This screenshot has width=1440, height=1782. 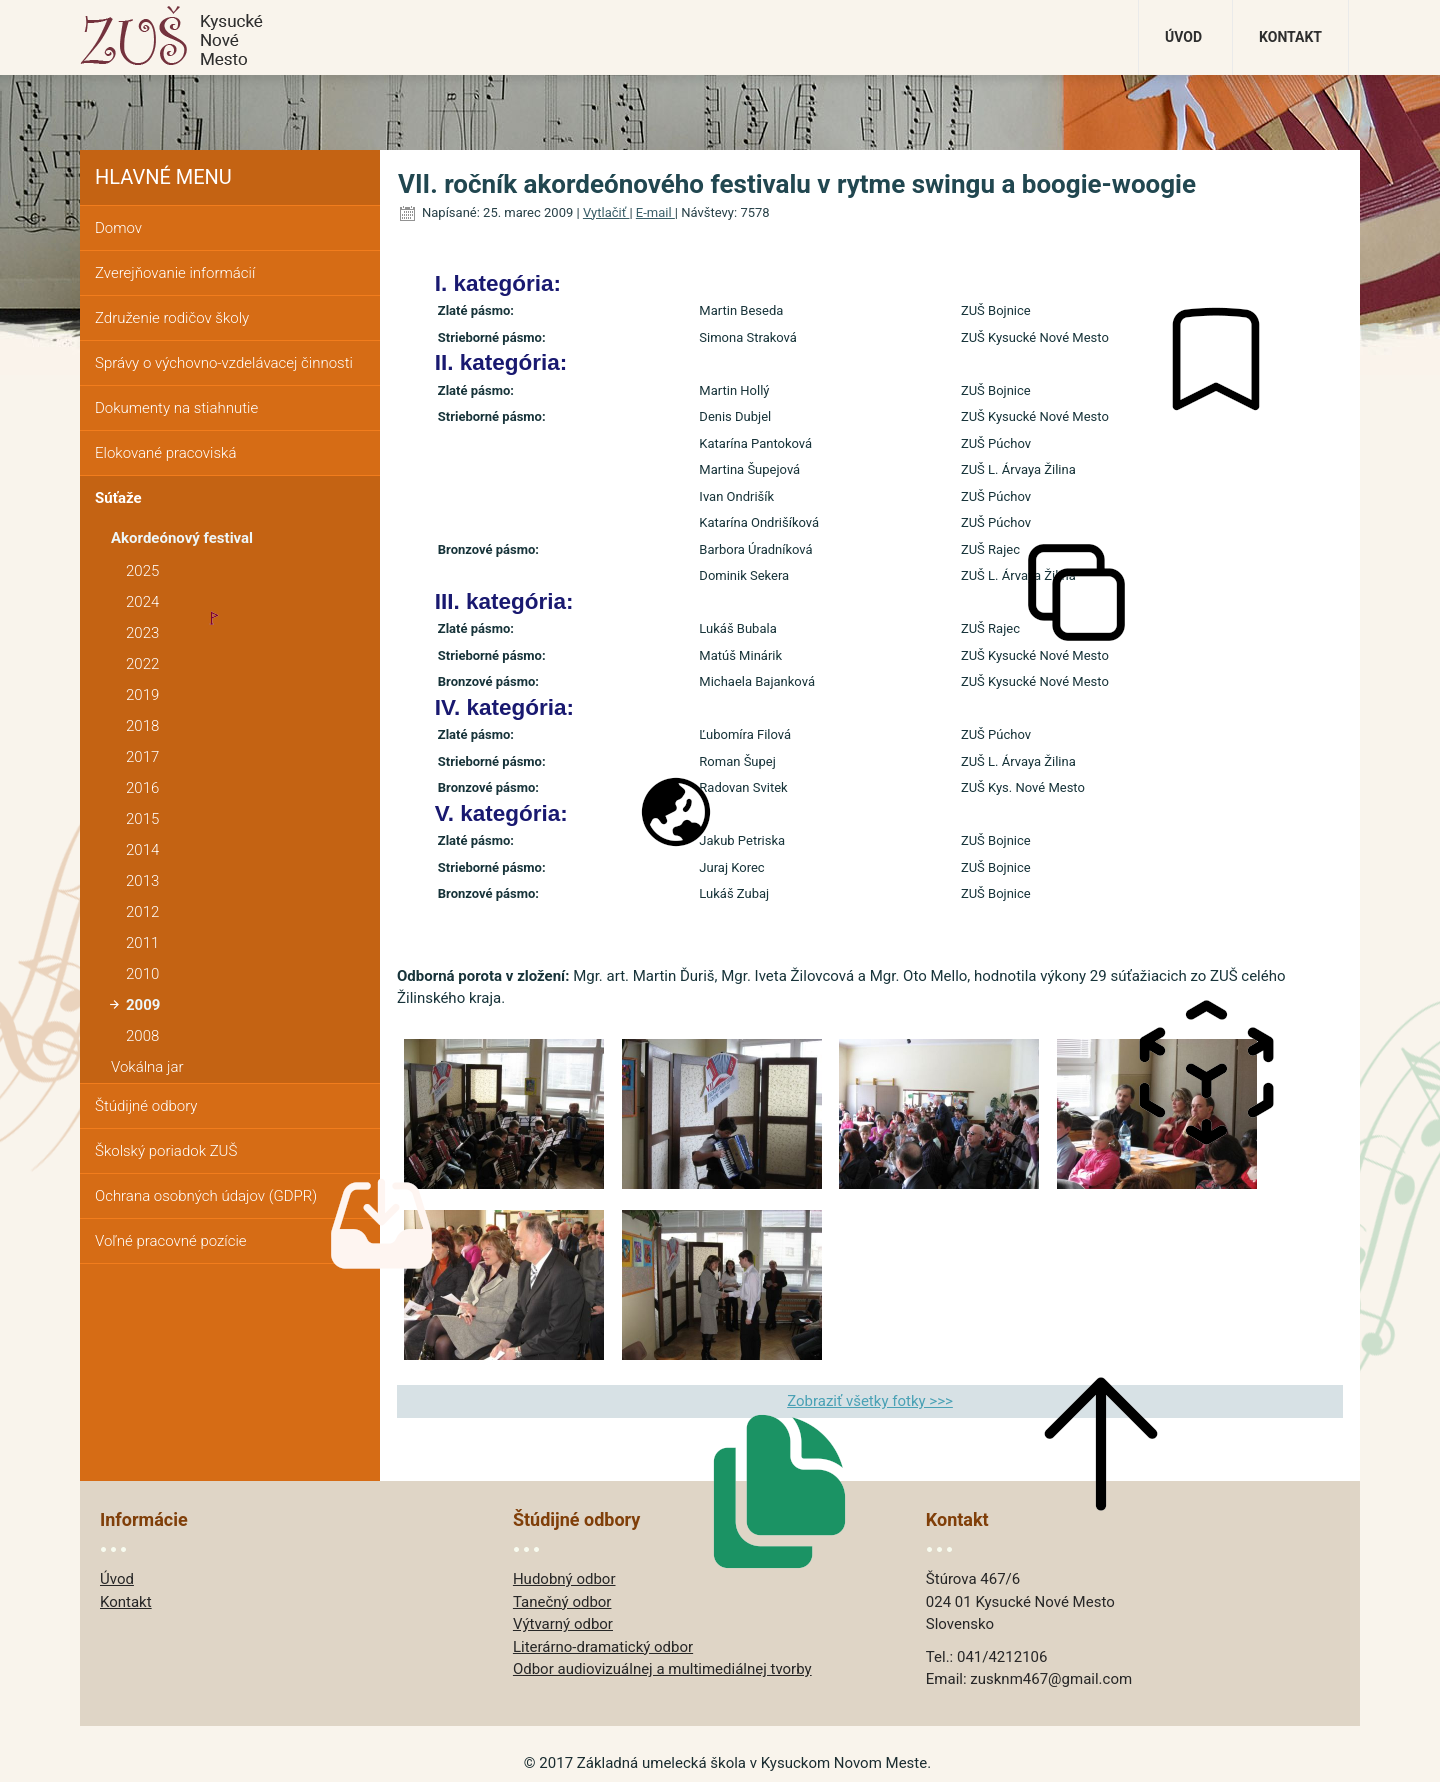 I want to click on save this item for later, so click(x=1216, y=359).